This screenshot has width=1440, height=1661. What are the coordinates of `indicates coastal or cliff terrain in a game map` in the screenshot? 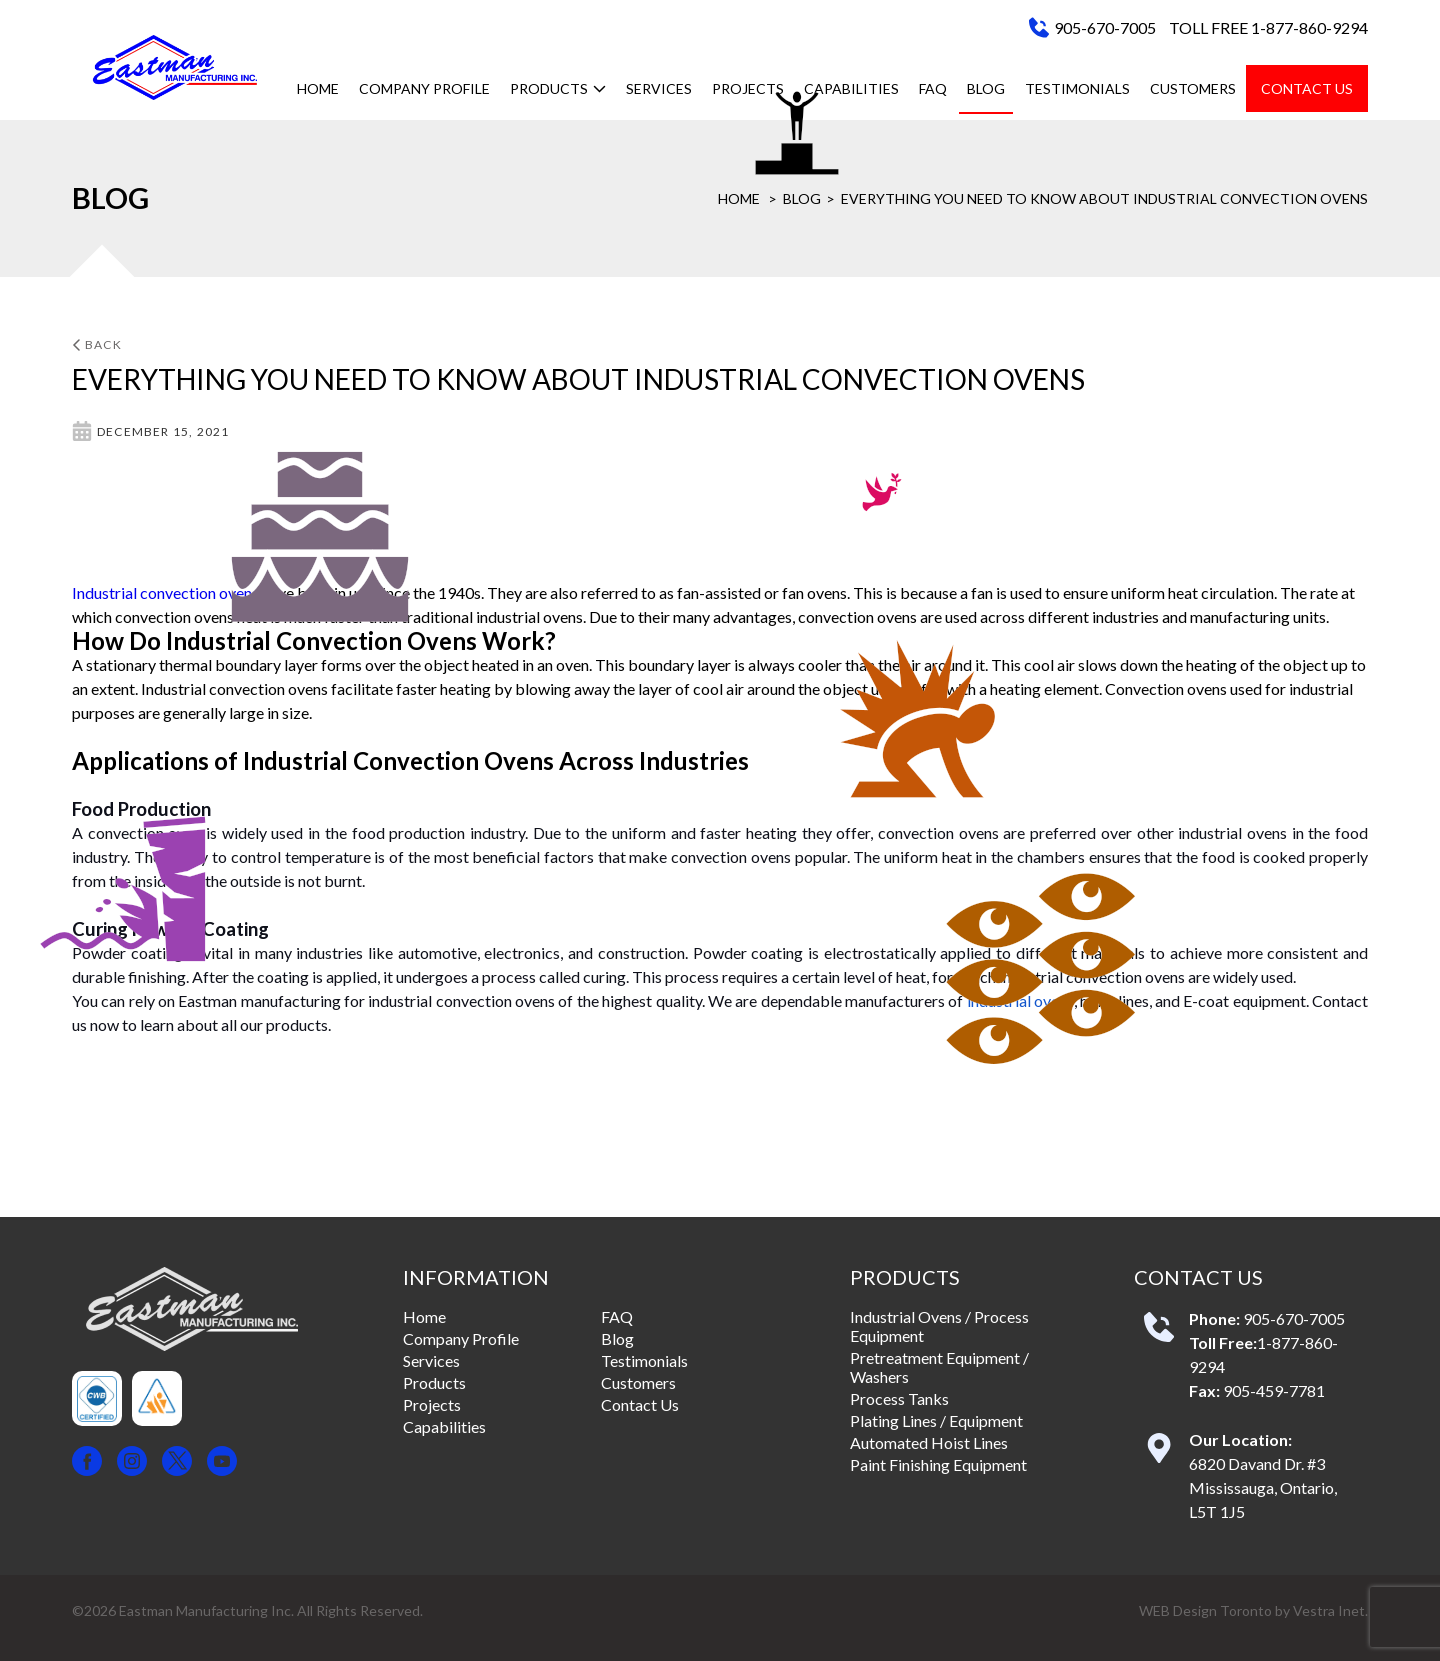 It's located at (122, 878).